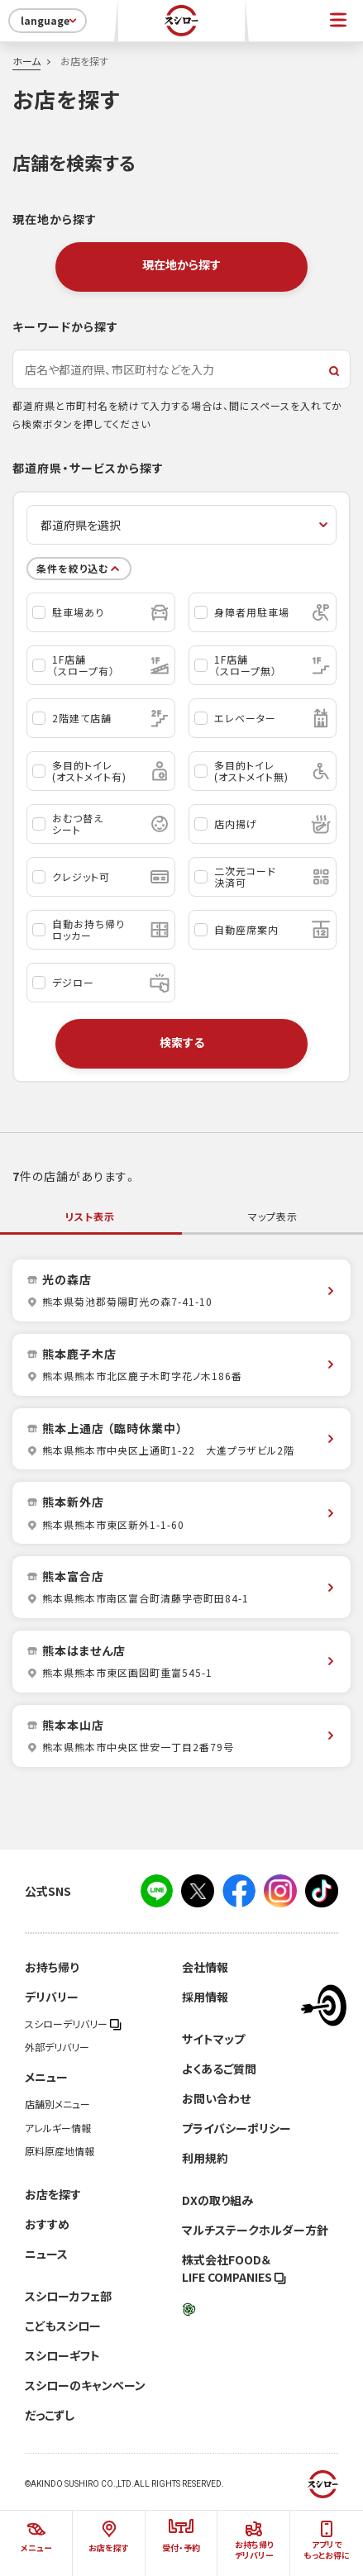 This screenshot has height=2576, width=363. What do you see at coordinates (189, 2309) in the screenshot?
I see `indicates maximum security or multi-factor authentication enabled` at bounding box center [189, 2309].